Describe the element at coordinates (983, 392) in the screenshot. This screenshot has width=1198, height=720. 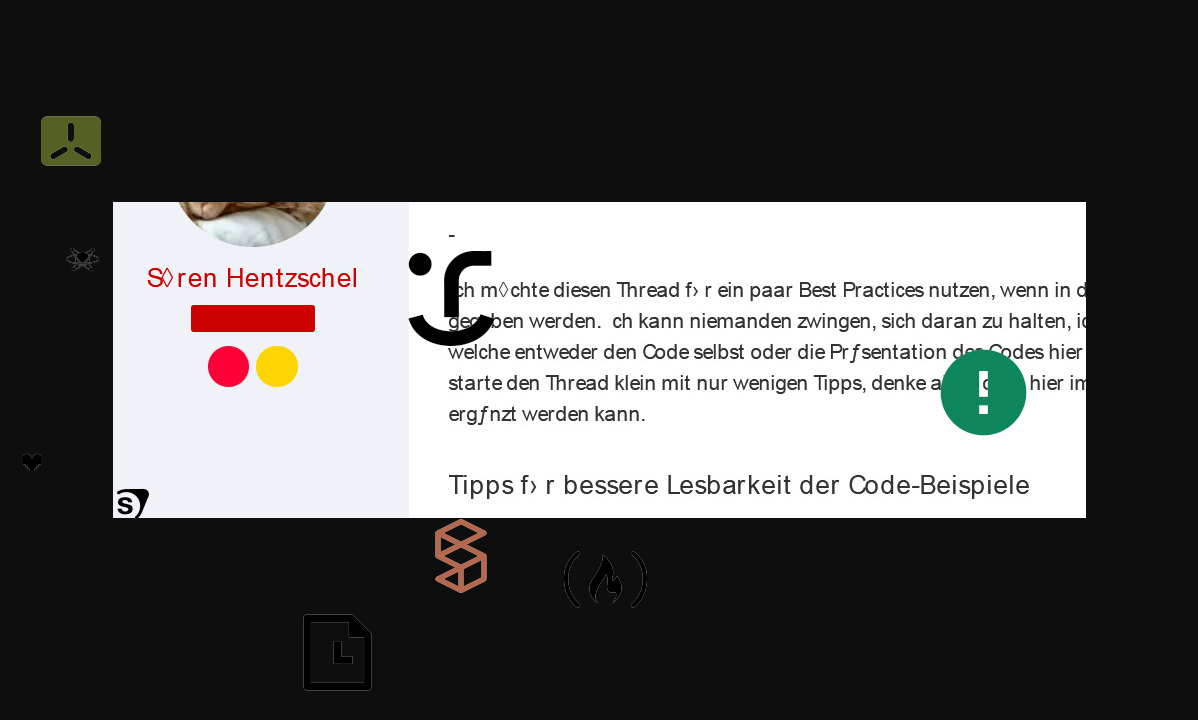
I see `indicates a warning or error state` at that location.